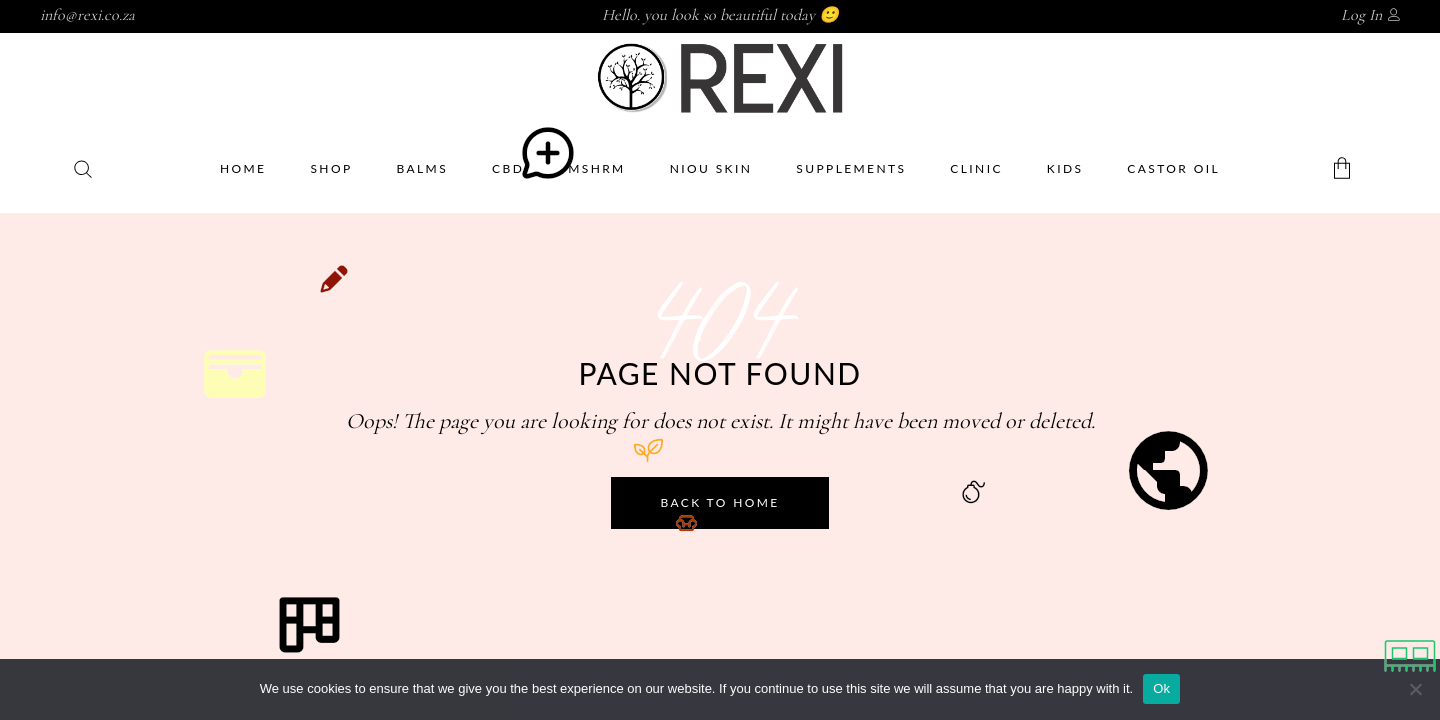 The width and height of the screenshot is (1440, 720). What do you see at coordinates (235, 374) in the screenshot?
I see `access your wallet or saved payment methods` at bounding box center [235, 374].